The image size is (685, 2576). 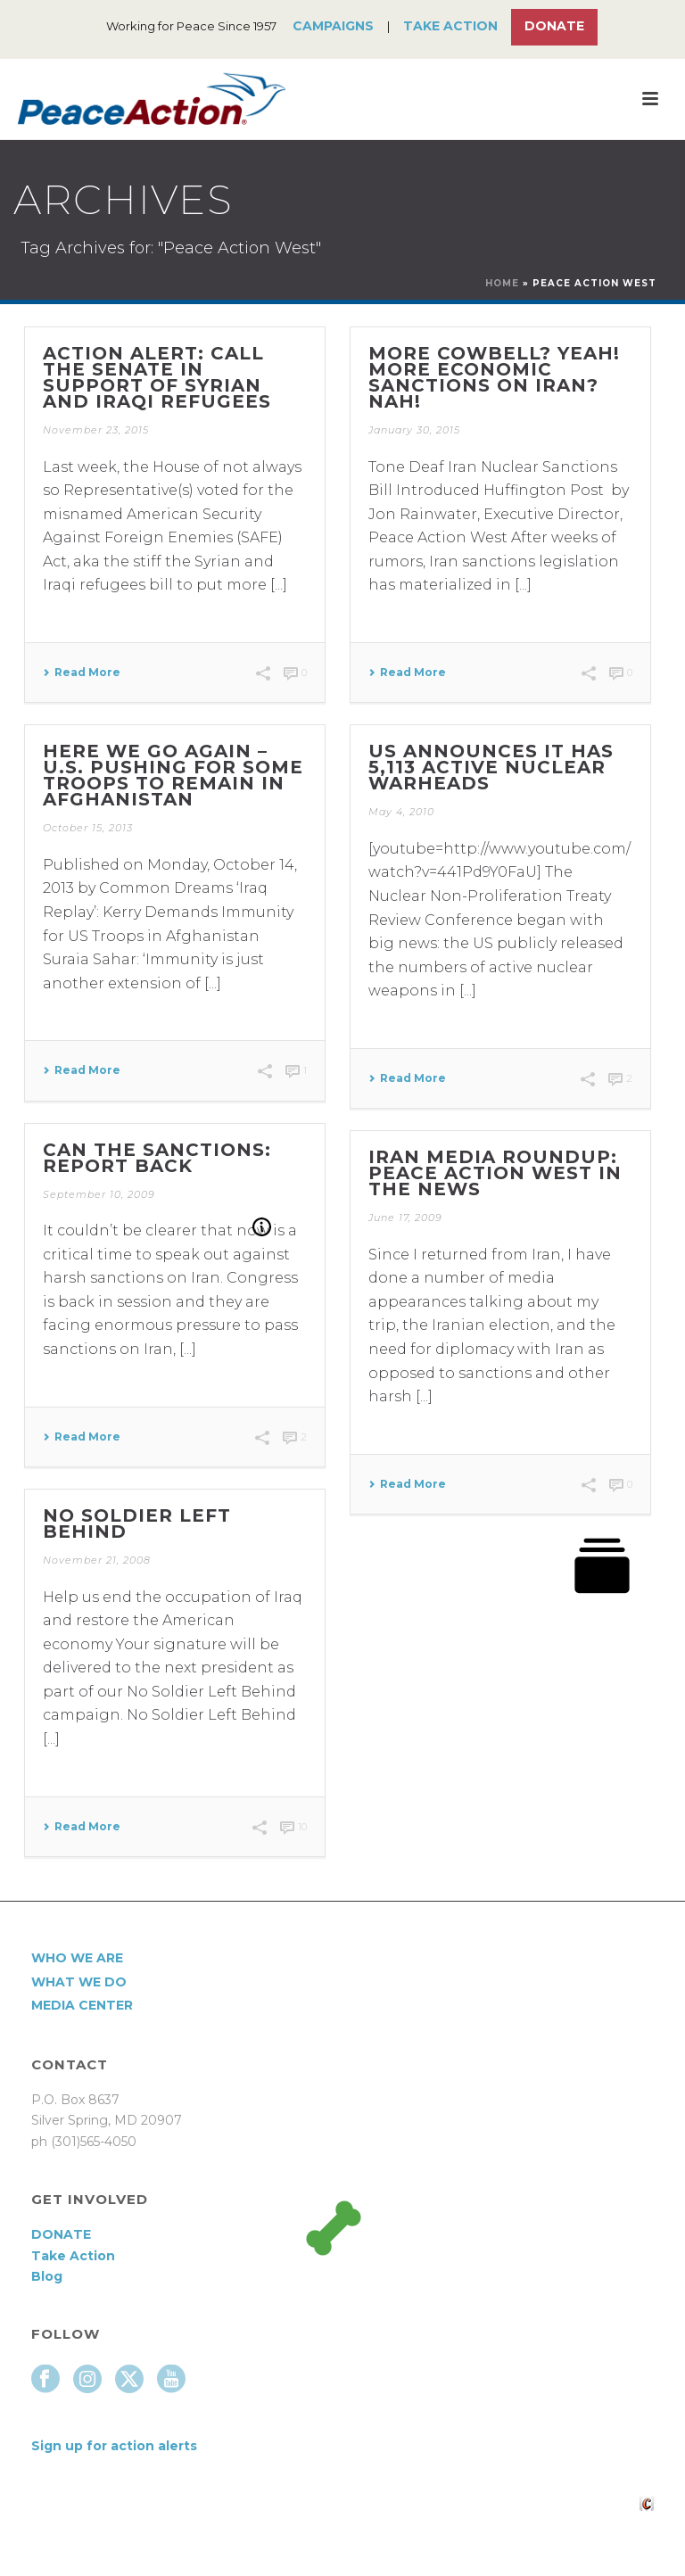 What do you see at coordinates (261, 1226) in the screenshot?
I see `view more information or details` at bounding box center [261, 1226].